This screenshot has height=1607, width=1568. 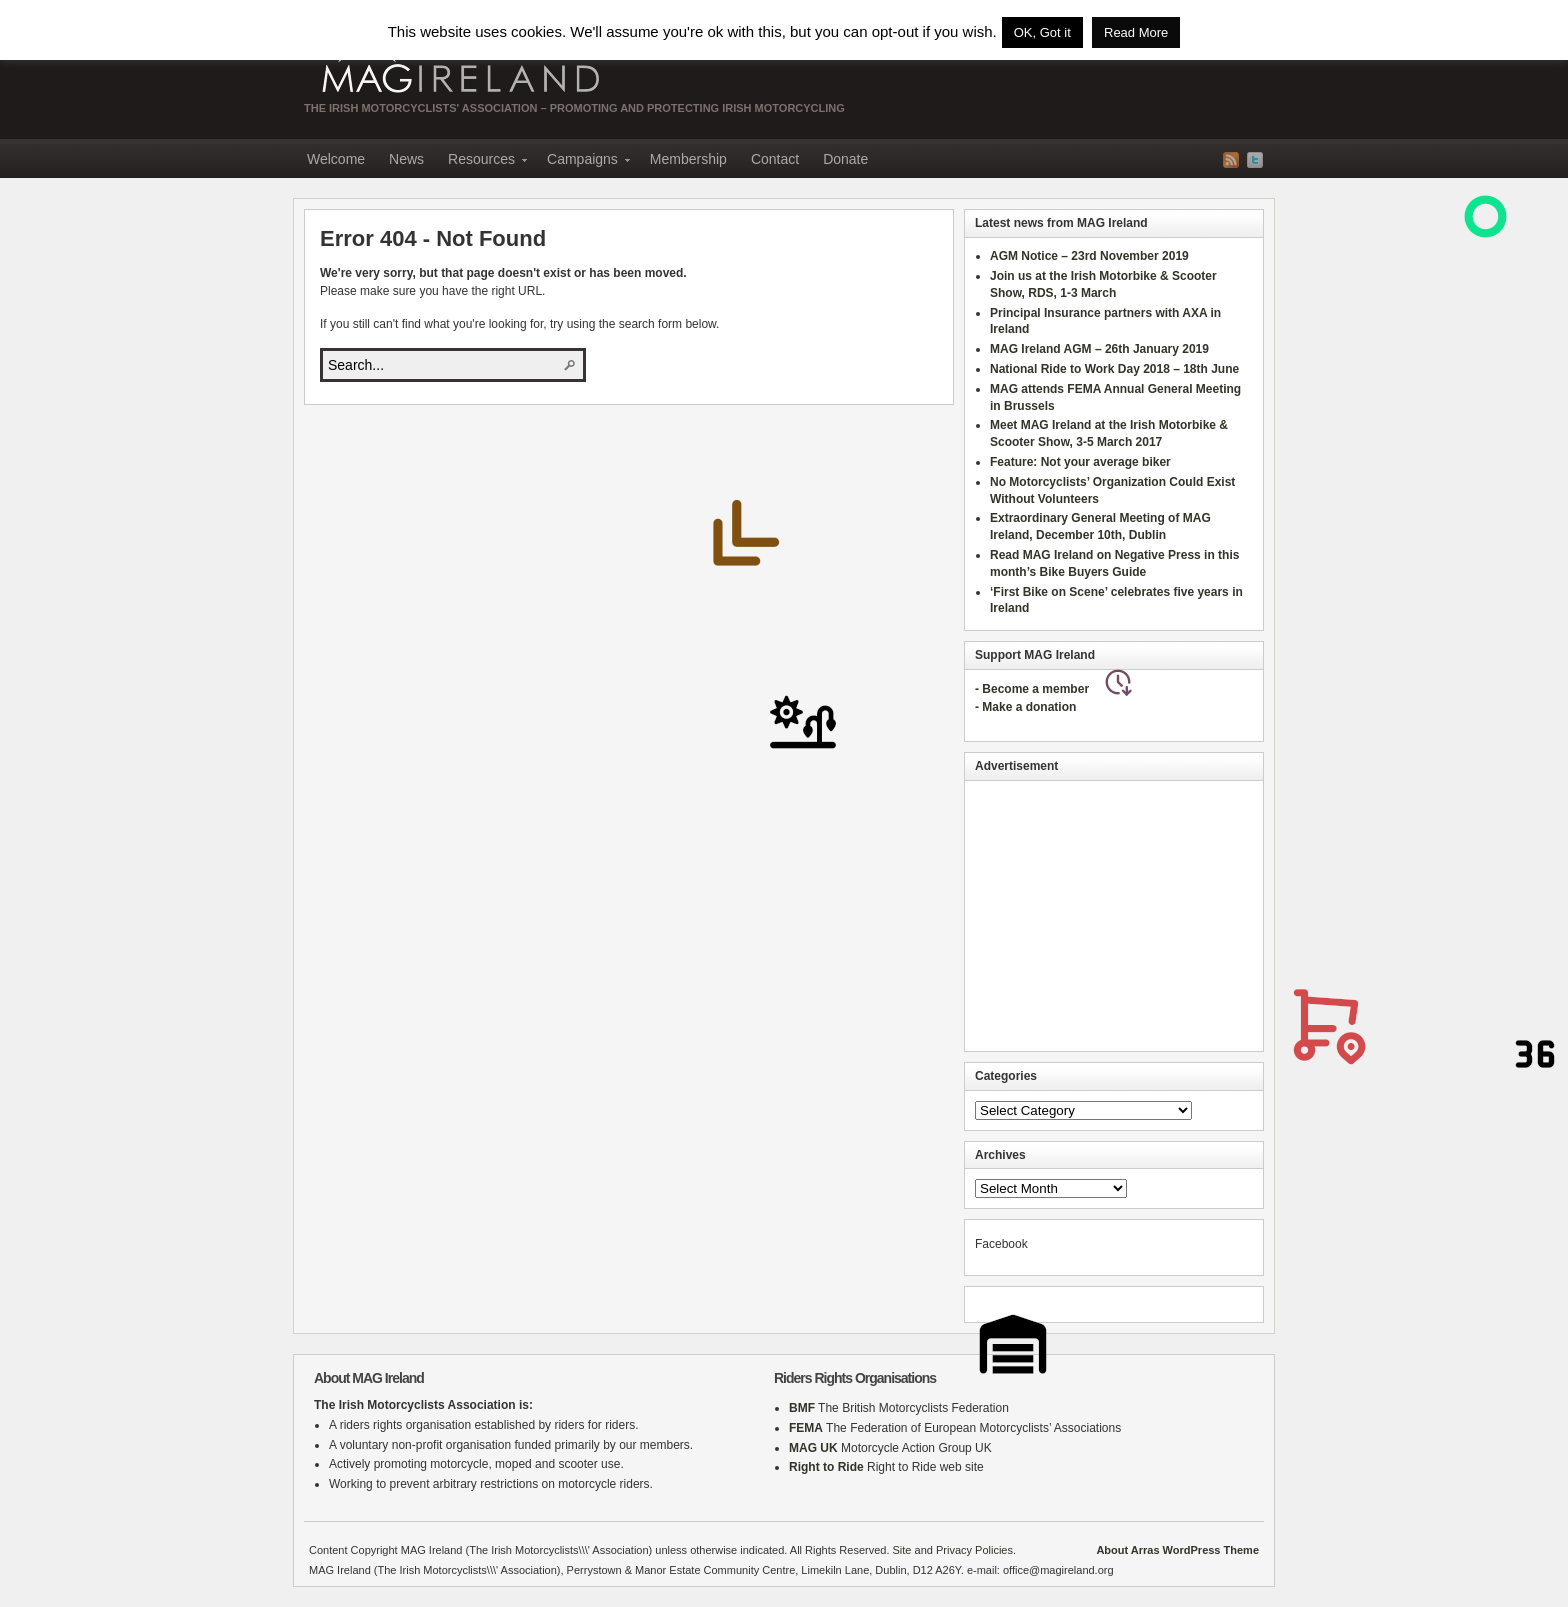 I want to click on download or export time/schedule data, so click(x=1118, y=682).